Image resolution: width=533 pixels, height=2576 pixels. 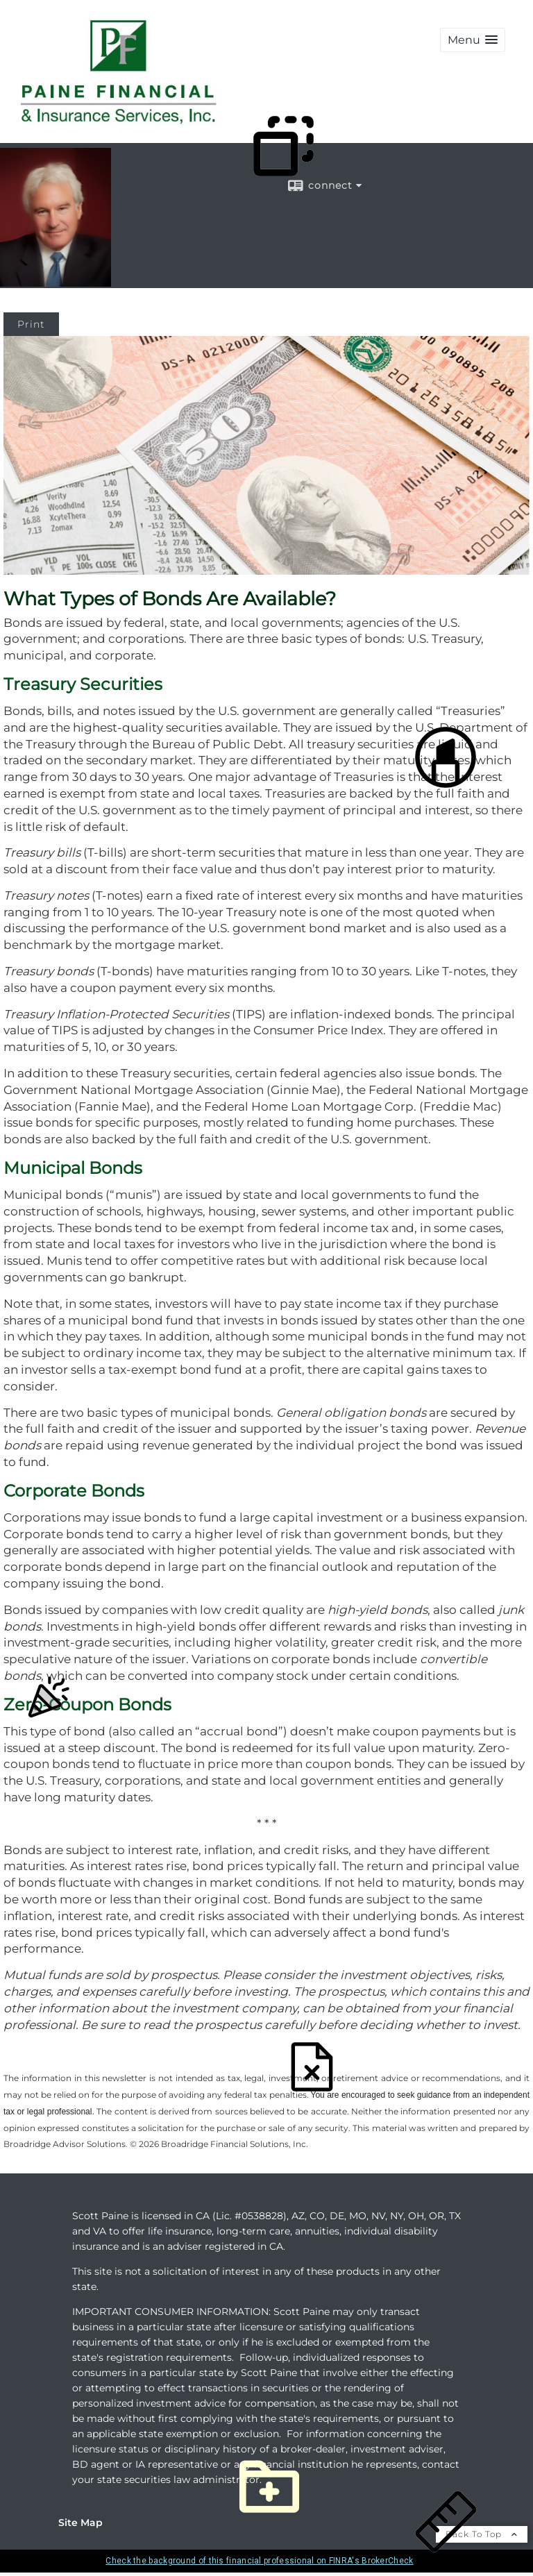 I want to click on indicates a celebration or achievement, so click(x=46, y=1699).